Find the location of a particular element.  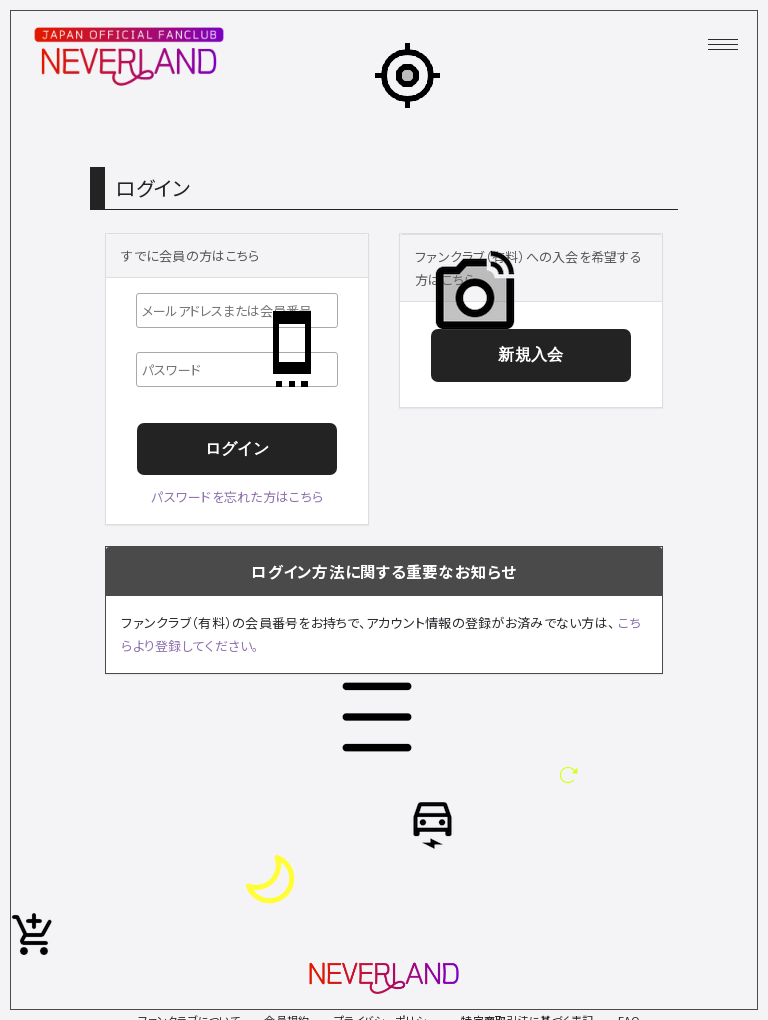

connect to a wireless or linked camera device is located at coordinates (475, 290).